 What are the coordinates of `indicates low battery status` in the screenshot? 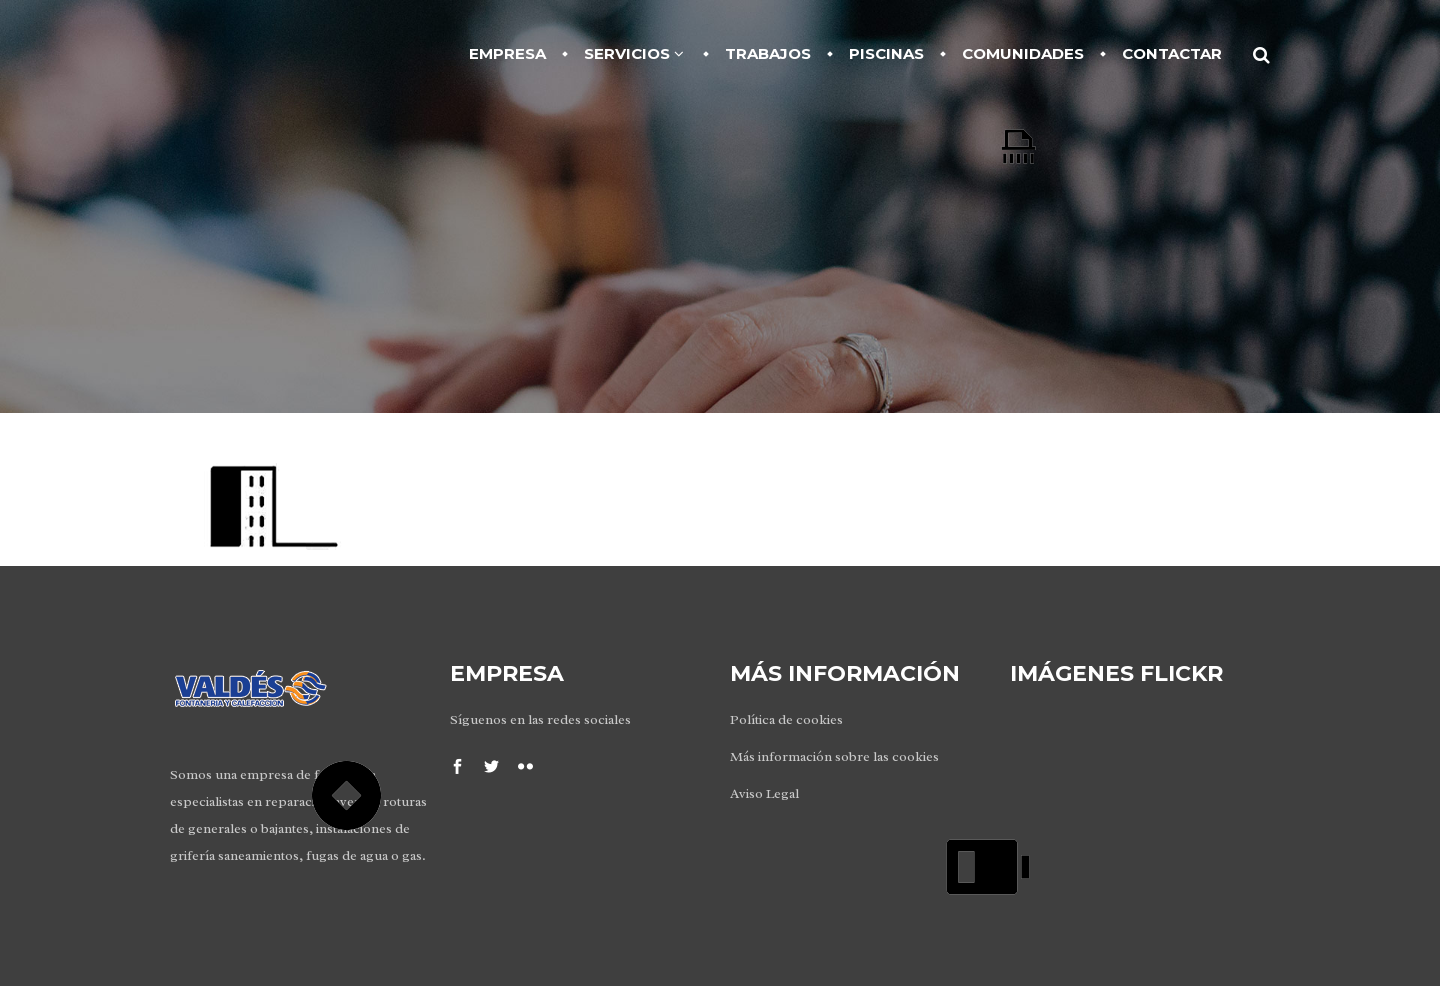 It's located at (986, 867).